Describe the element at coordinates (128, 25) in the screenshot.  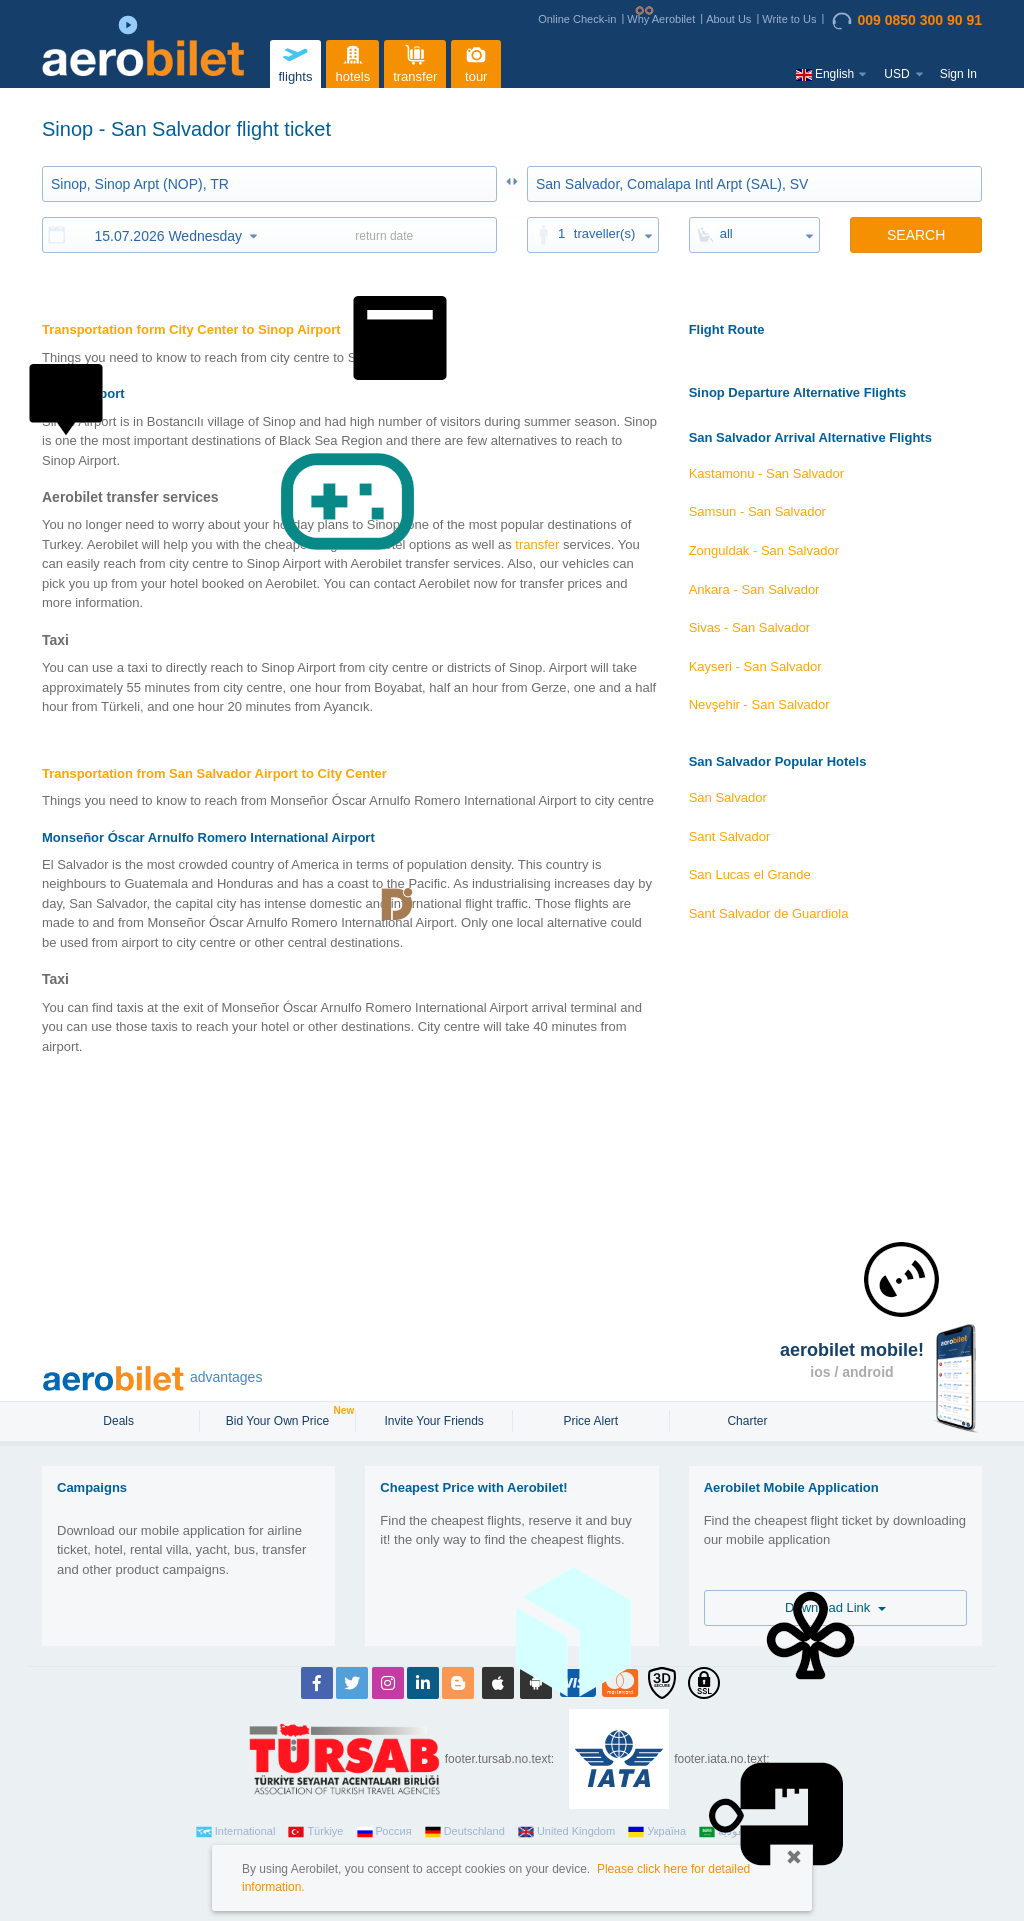
I see `play media or video content` at that location.